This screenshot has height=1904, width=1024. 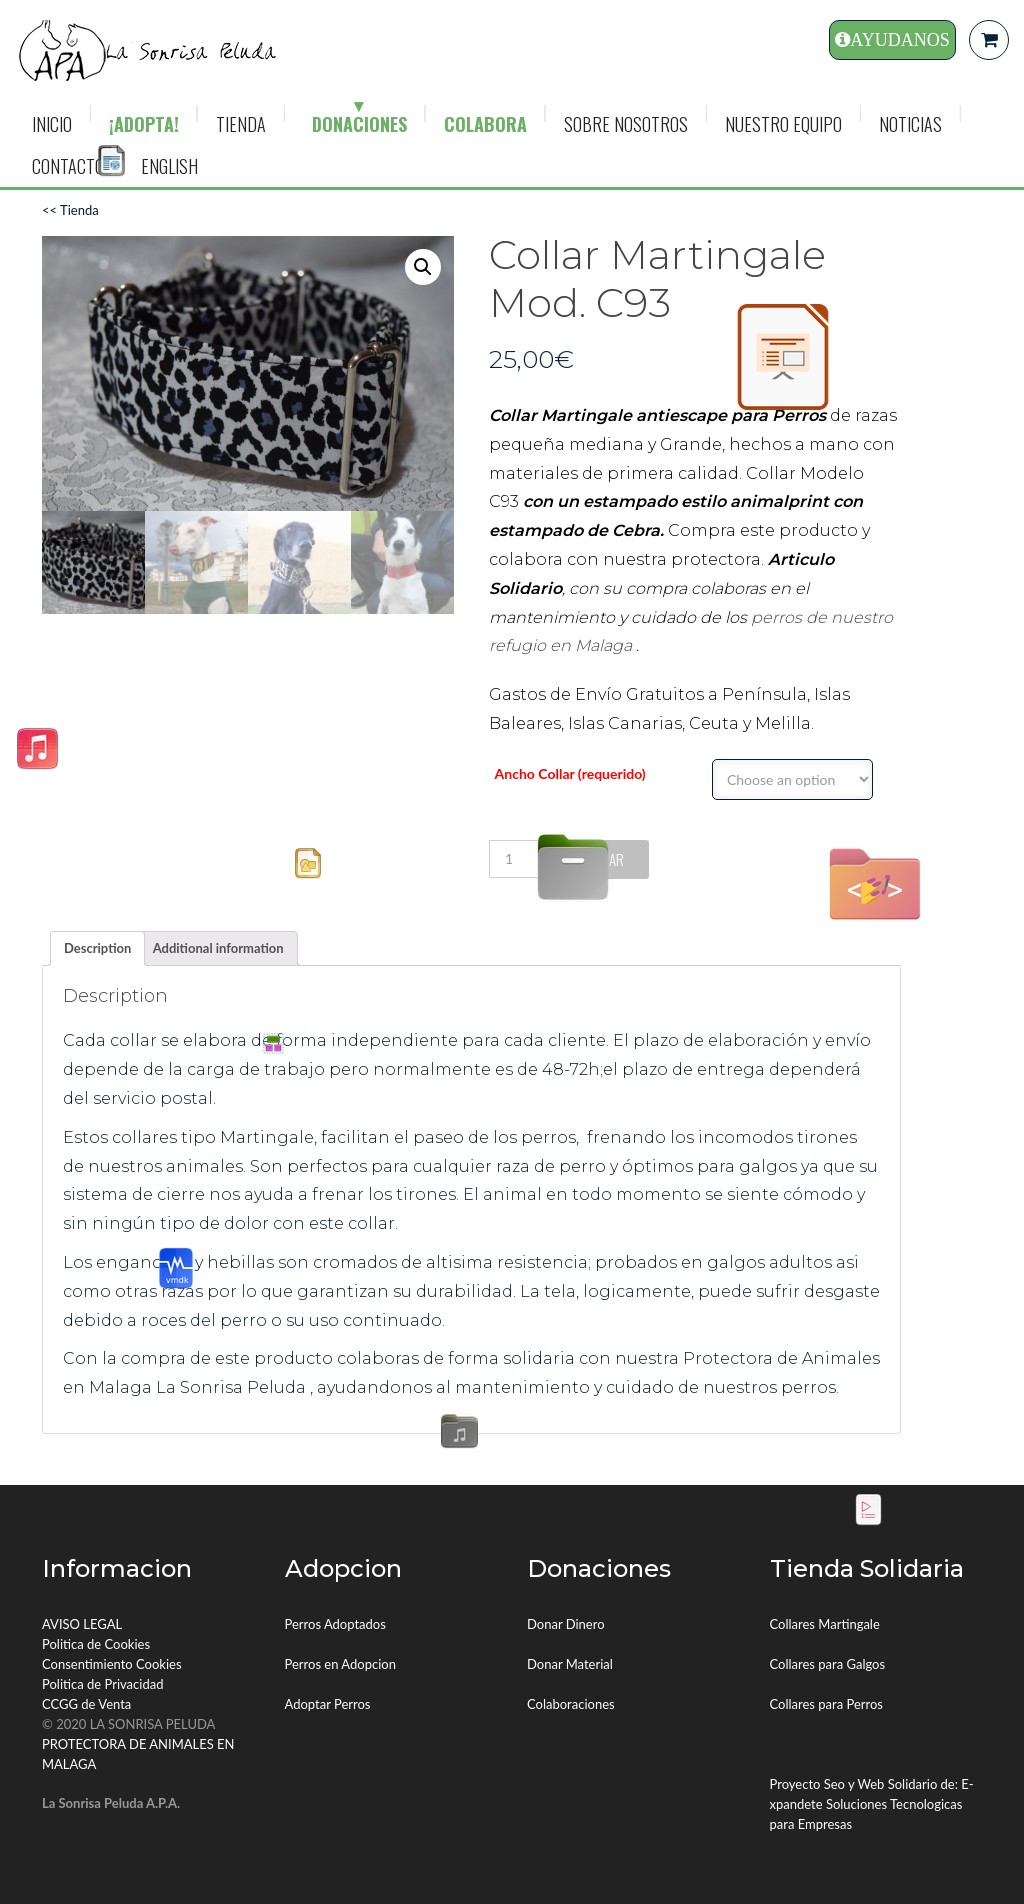 I want to click on open your music folder, so click(x=459, y=1430).